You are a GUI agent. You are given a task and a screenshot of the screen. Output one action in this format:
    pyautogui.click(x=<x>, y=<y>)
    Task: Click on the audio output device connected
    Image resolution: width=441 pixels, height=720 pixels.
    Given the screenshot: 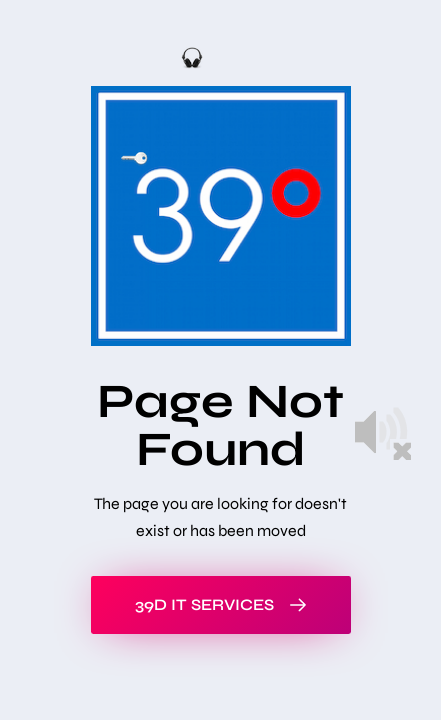 What is the action you would take?
    pyautogui.click(x=192, y=58)
    